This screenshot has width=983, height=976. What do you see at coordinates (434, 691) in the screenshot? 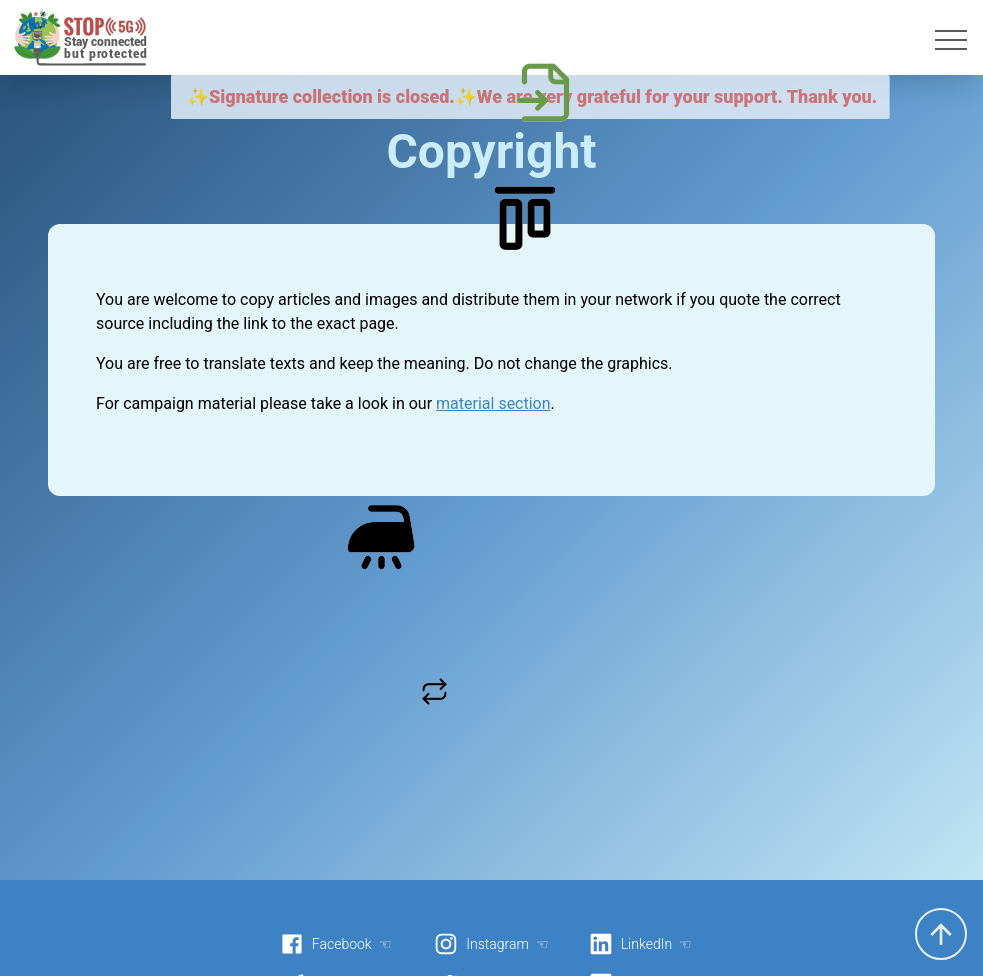
I see `enable repeat or loop playback` at bounding box center [434, 691].